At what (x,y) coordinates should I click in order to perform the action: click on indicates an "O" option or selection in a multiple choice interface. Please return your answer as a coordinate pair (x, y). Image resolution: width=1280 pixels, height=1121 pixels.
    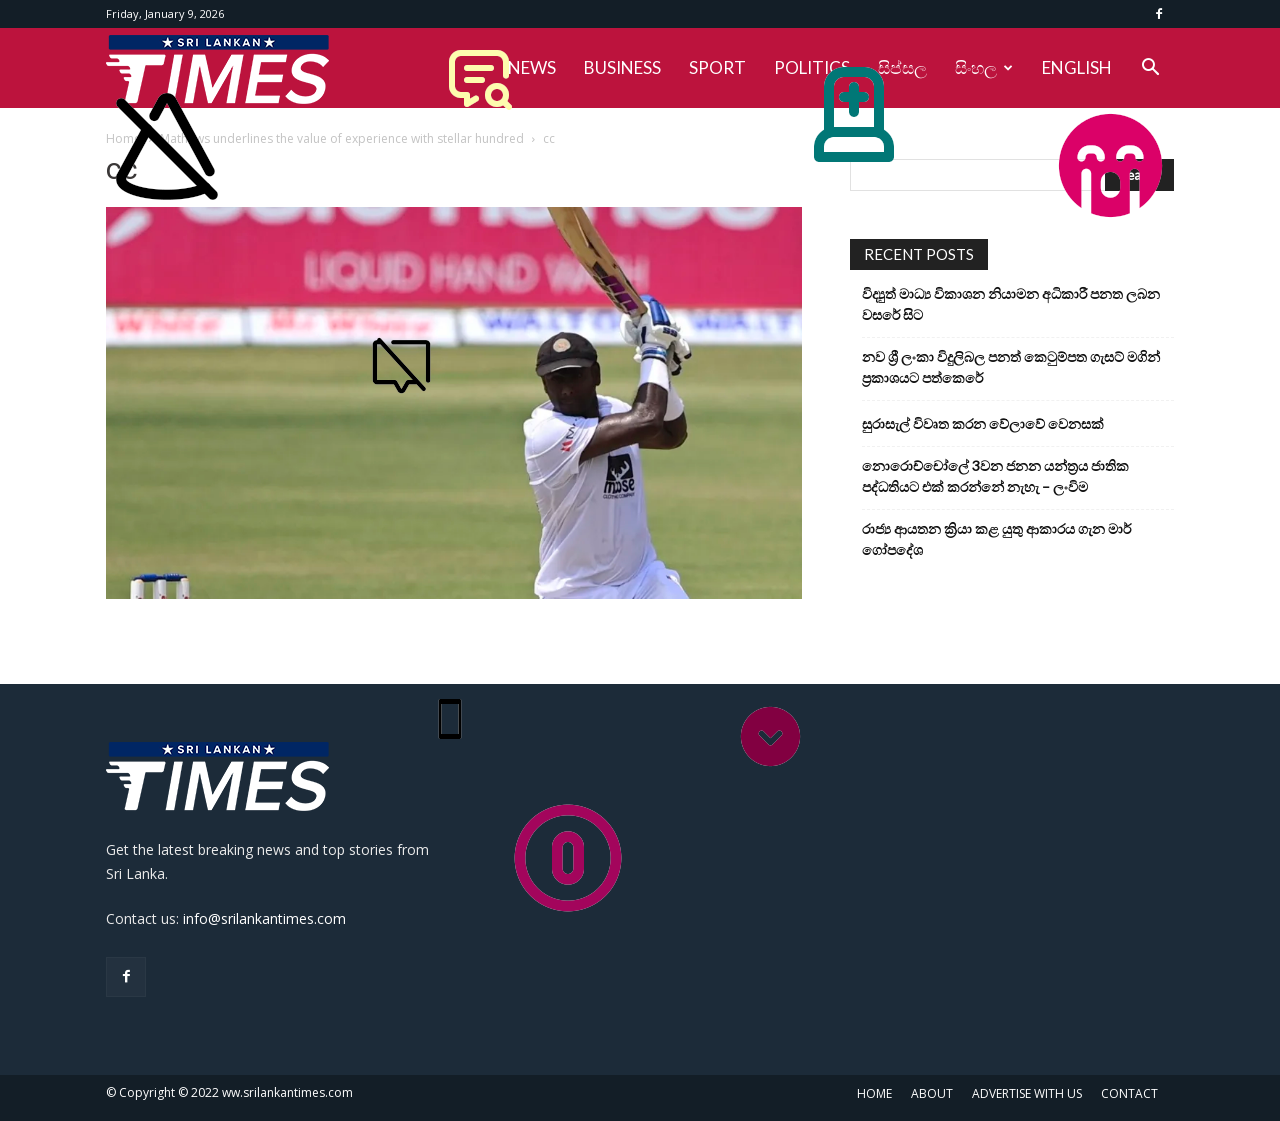
    Looking at the image, I should click on (568, 858).